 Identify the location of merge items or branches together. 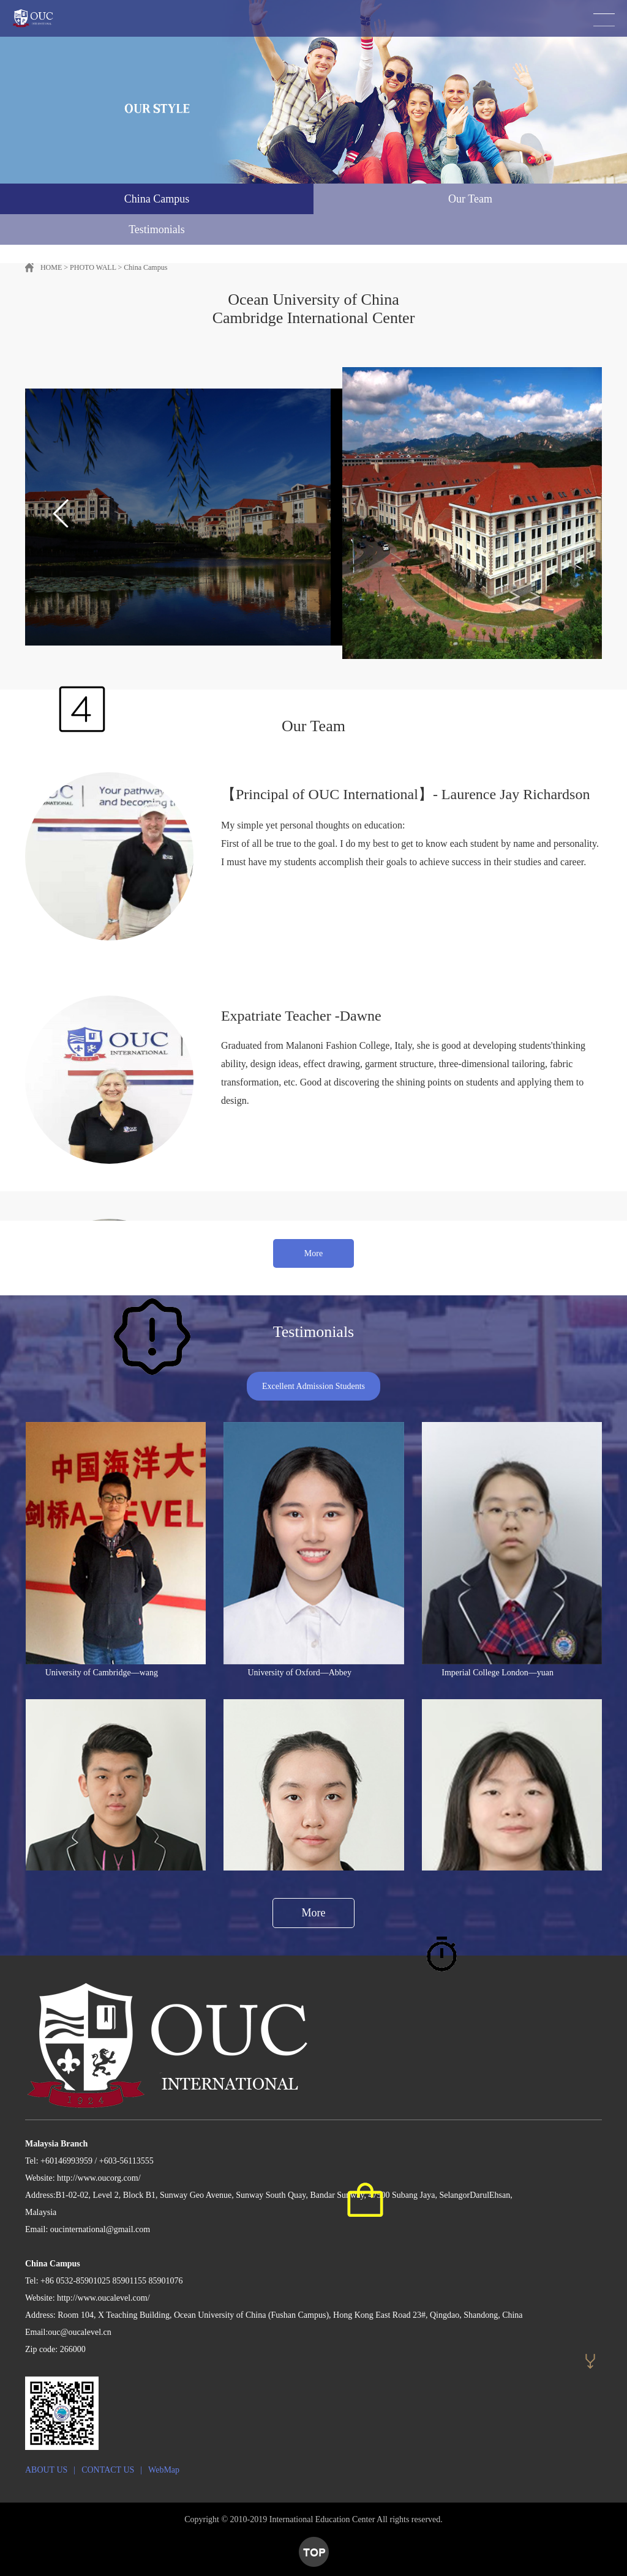
(590, 2361).